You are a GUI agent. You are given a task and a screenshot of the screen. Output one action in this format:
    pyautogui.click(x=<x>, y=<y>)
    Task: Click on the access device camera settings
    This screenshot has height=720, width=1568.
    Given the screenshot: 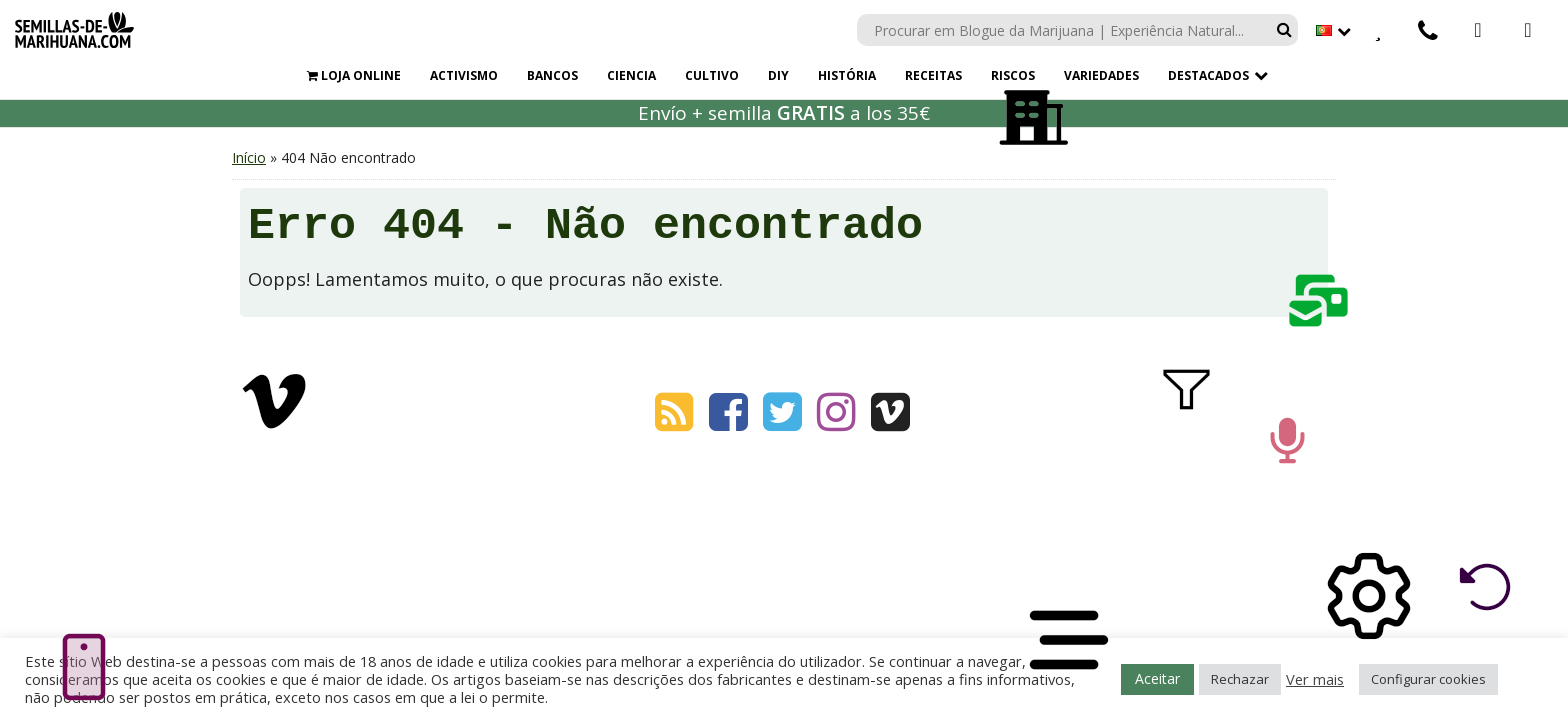 What is the action you would take?
    pyautogui.click(x=84, y=667)
    